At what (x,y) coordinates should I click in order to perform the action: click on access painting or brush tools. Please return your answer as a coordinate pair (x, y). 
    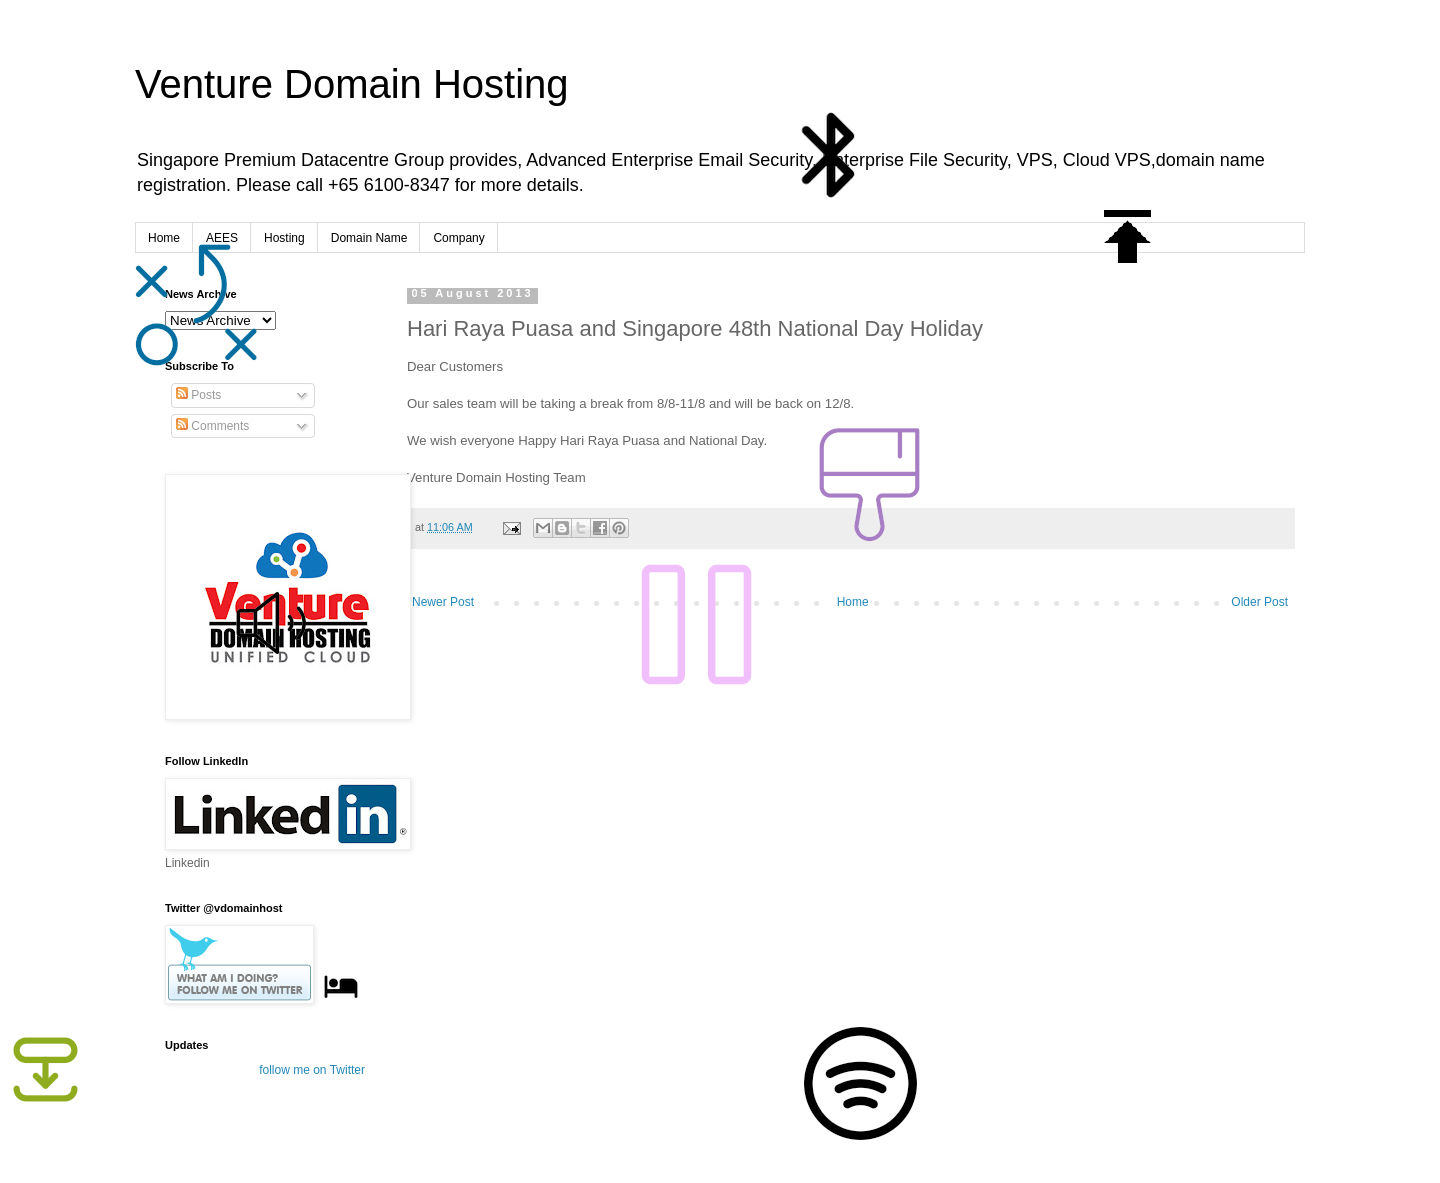
    Looking at the image, I should click on (869, 482).